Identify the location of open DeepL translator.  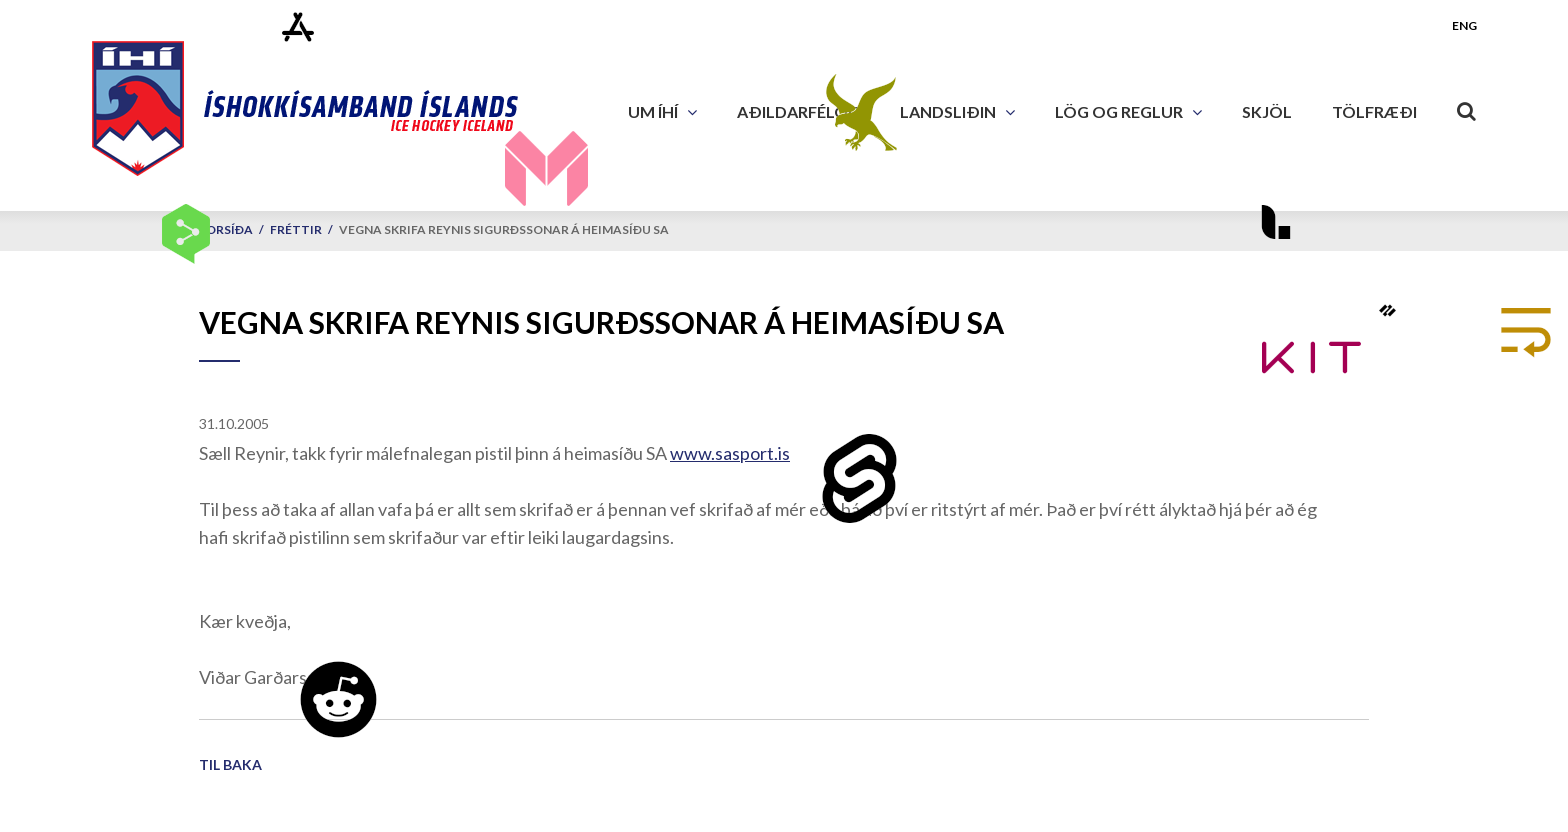
(186, 234).